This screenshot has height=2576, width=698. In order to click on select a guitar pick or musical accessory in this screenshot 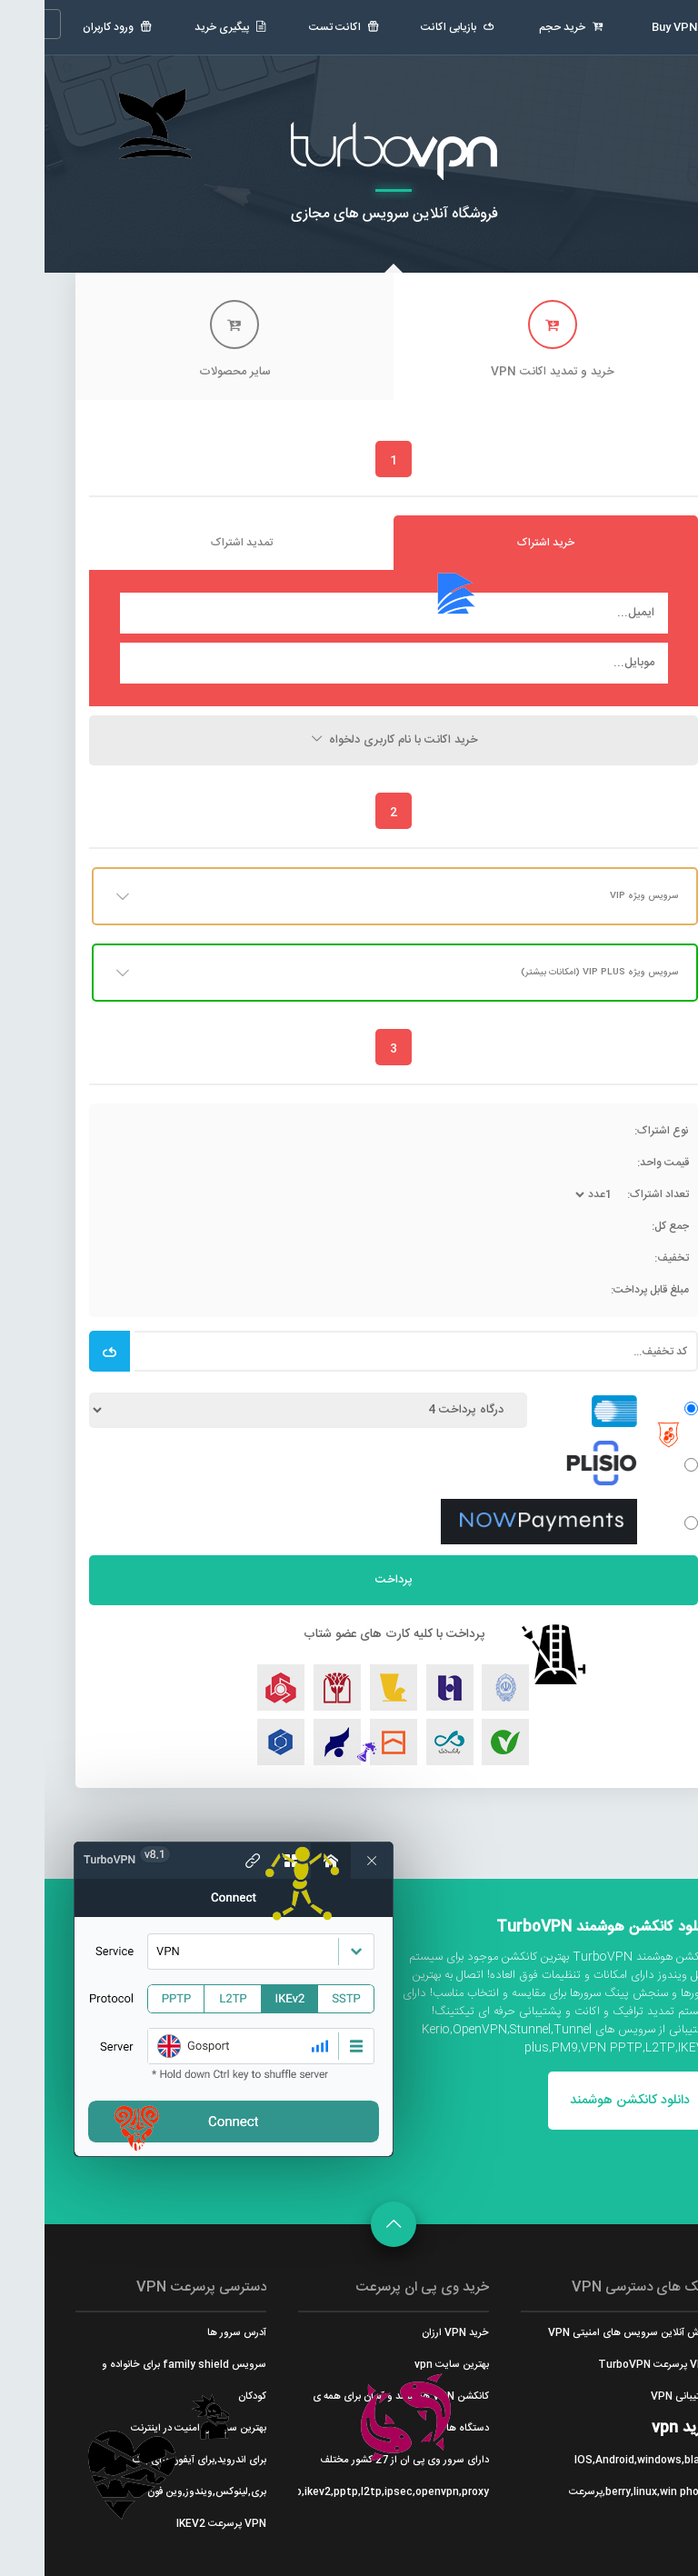, I will do `click(136, 2128)`.